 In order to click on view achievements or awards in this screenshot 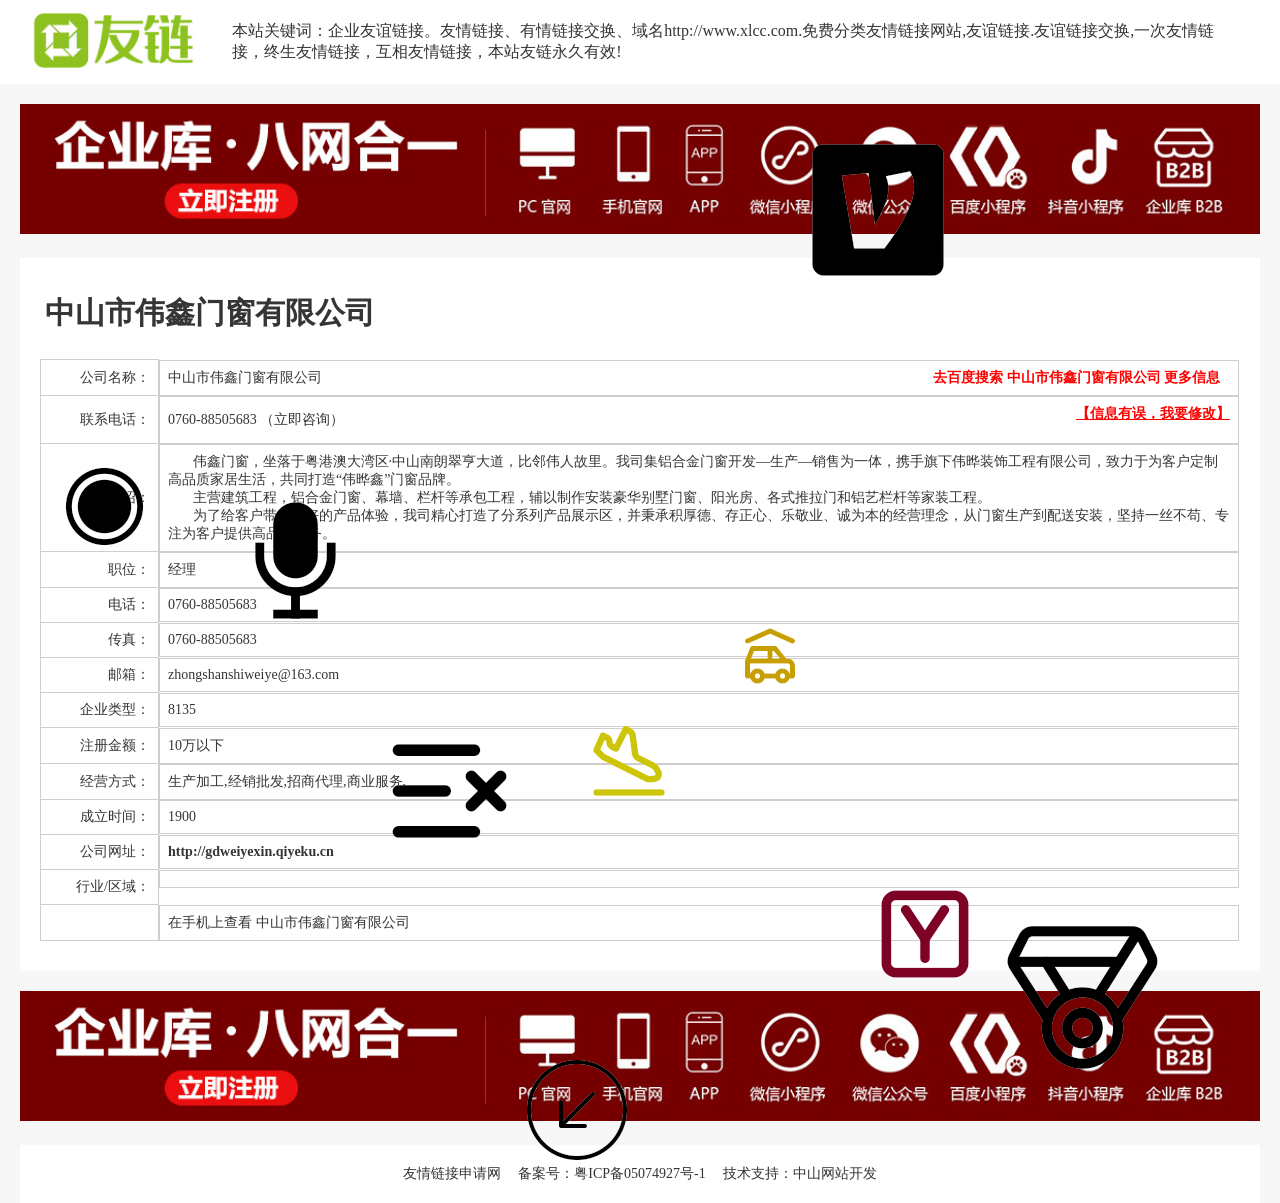, I will do `click(1082, 997)`.